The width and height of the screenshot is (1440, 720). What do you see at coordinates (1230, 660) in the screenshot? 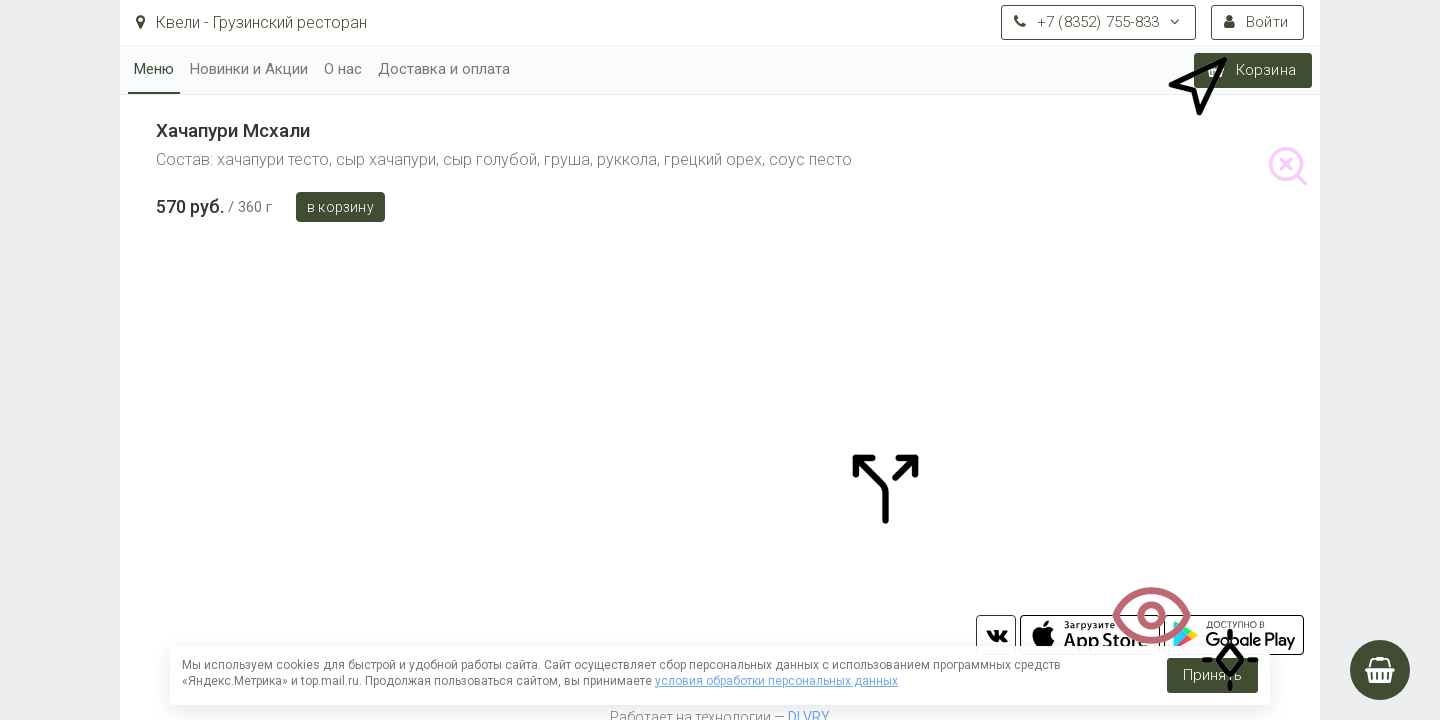
I see `align keyframe to center of timeline` at bounding box center [1230, 660].